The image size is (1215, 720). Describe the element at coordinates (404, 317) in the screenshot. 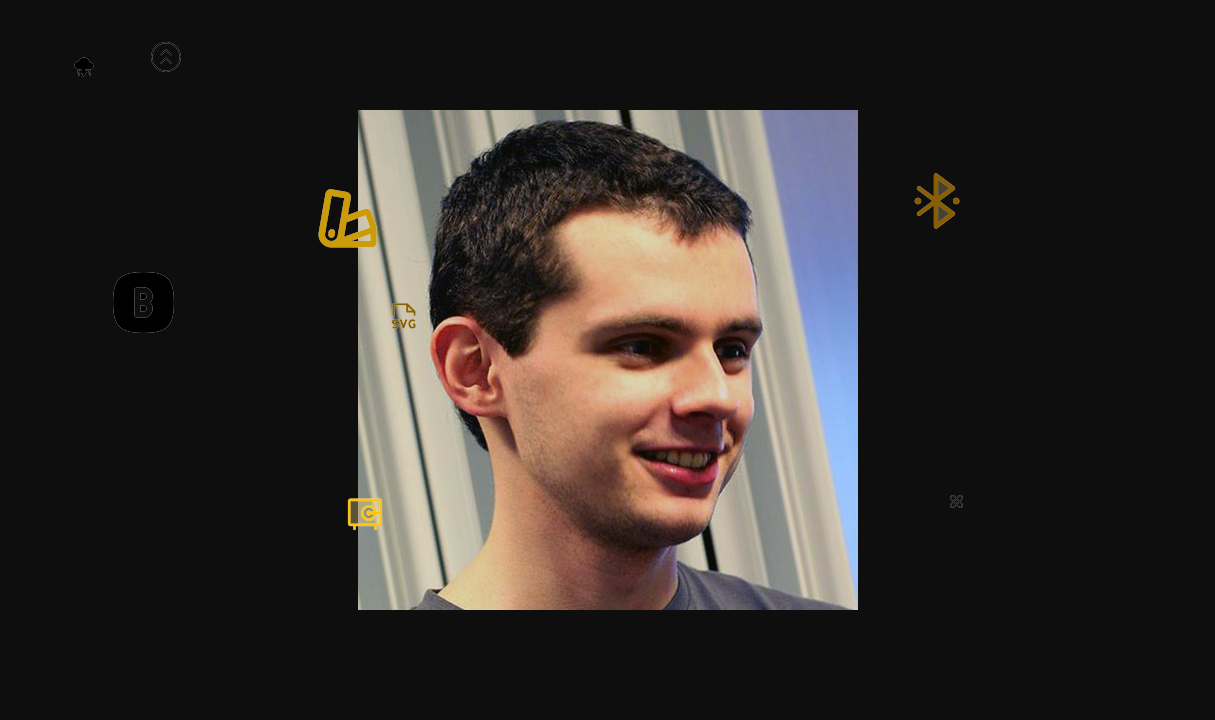

I see `open or view an SVG file` at that location.